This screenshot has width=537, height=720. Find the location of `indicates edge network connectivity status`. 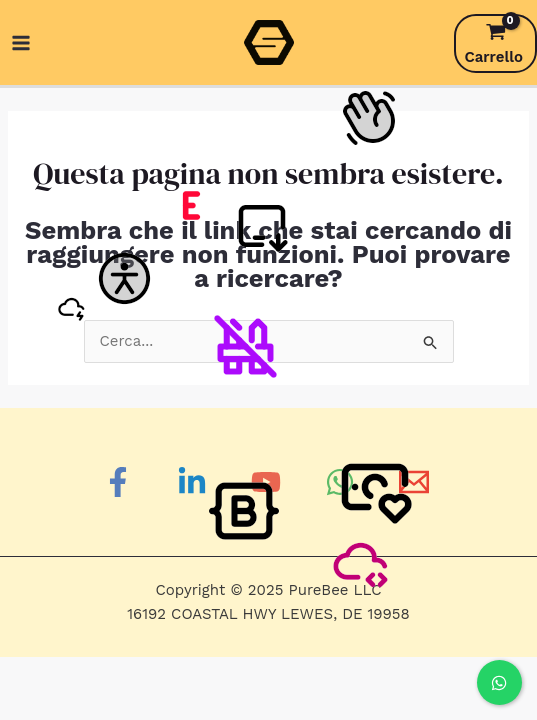

indicates edge network connectivity status is located at coordinates (191, 205).